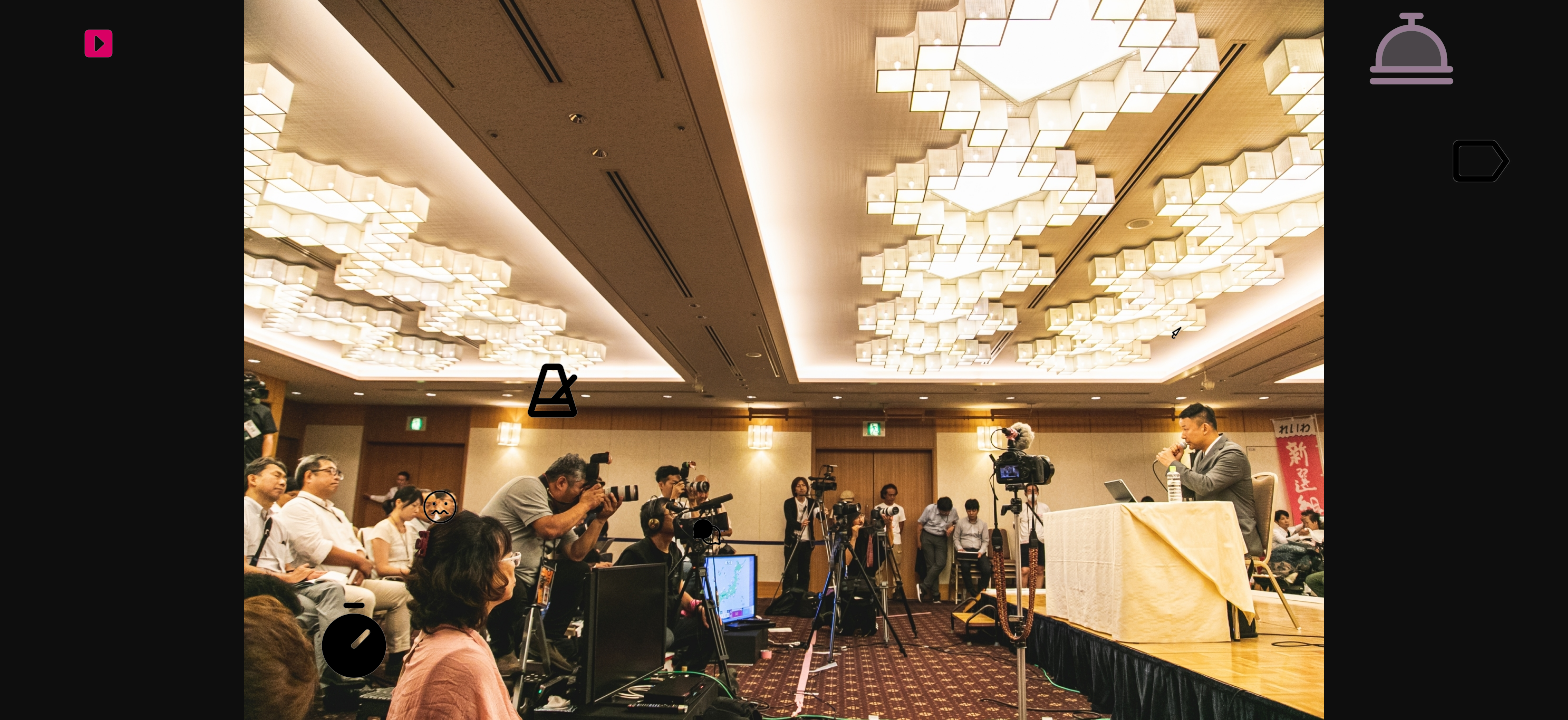 The image size is (1568, 720). What do you see at coordinates (1480, 161) in the screenshot?
I see `add a label or tag to an item` at bounding box center [1480, 161].